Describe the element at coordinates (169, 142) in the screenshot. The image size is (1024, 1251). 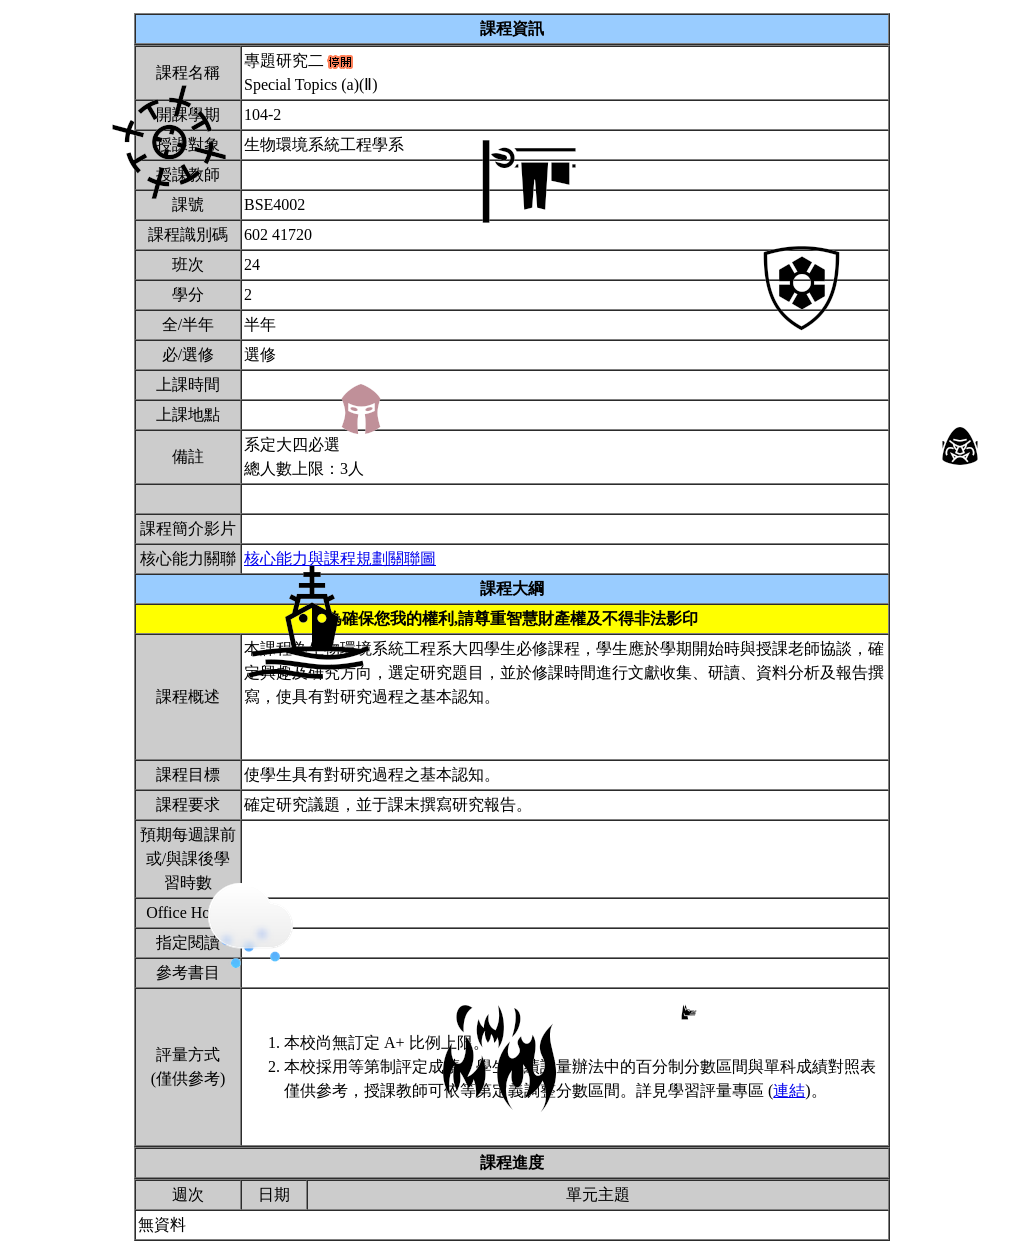
I see `target or aim at a specific point` at that location.